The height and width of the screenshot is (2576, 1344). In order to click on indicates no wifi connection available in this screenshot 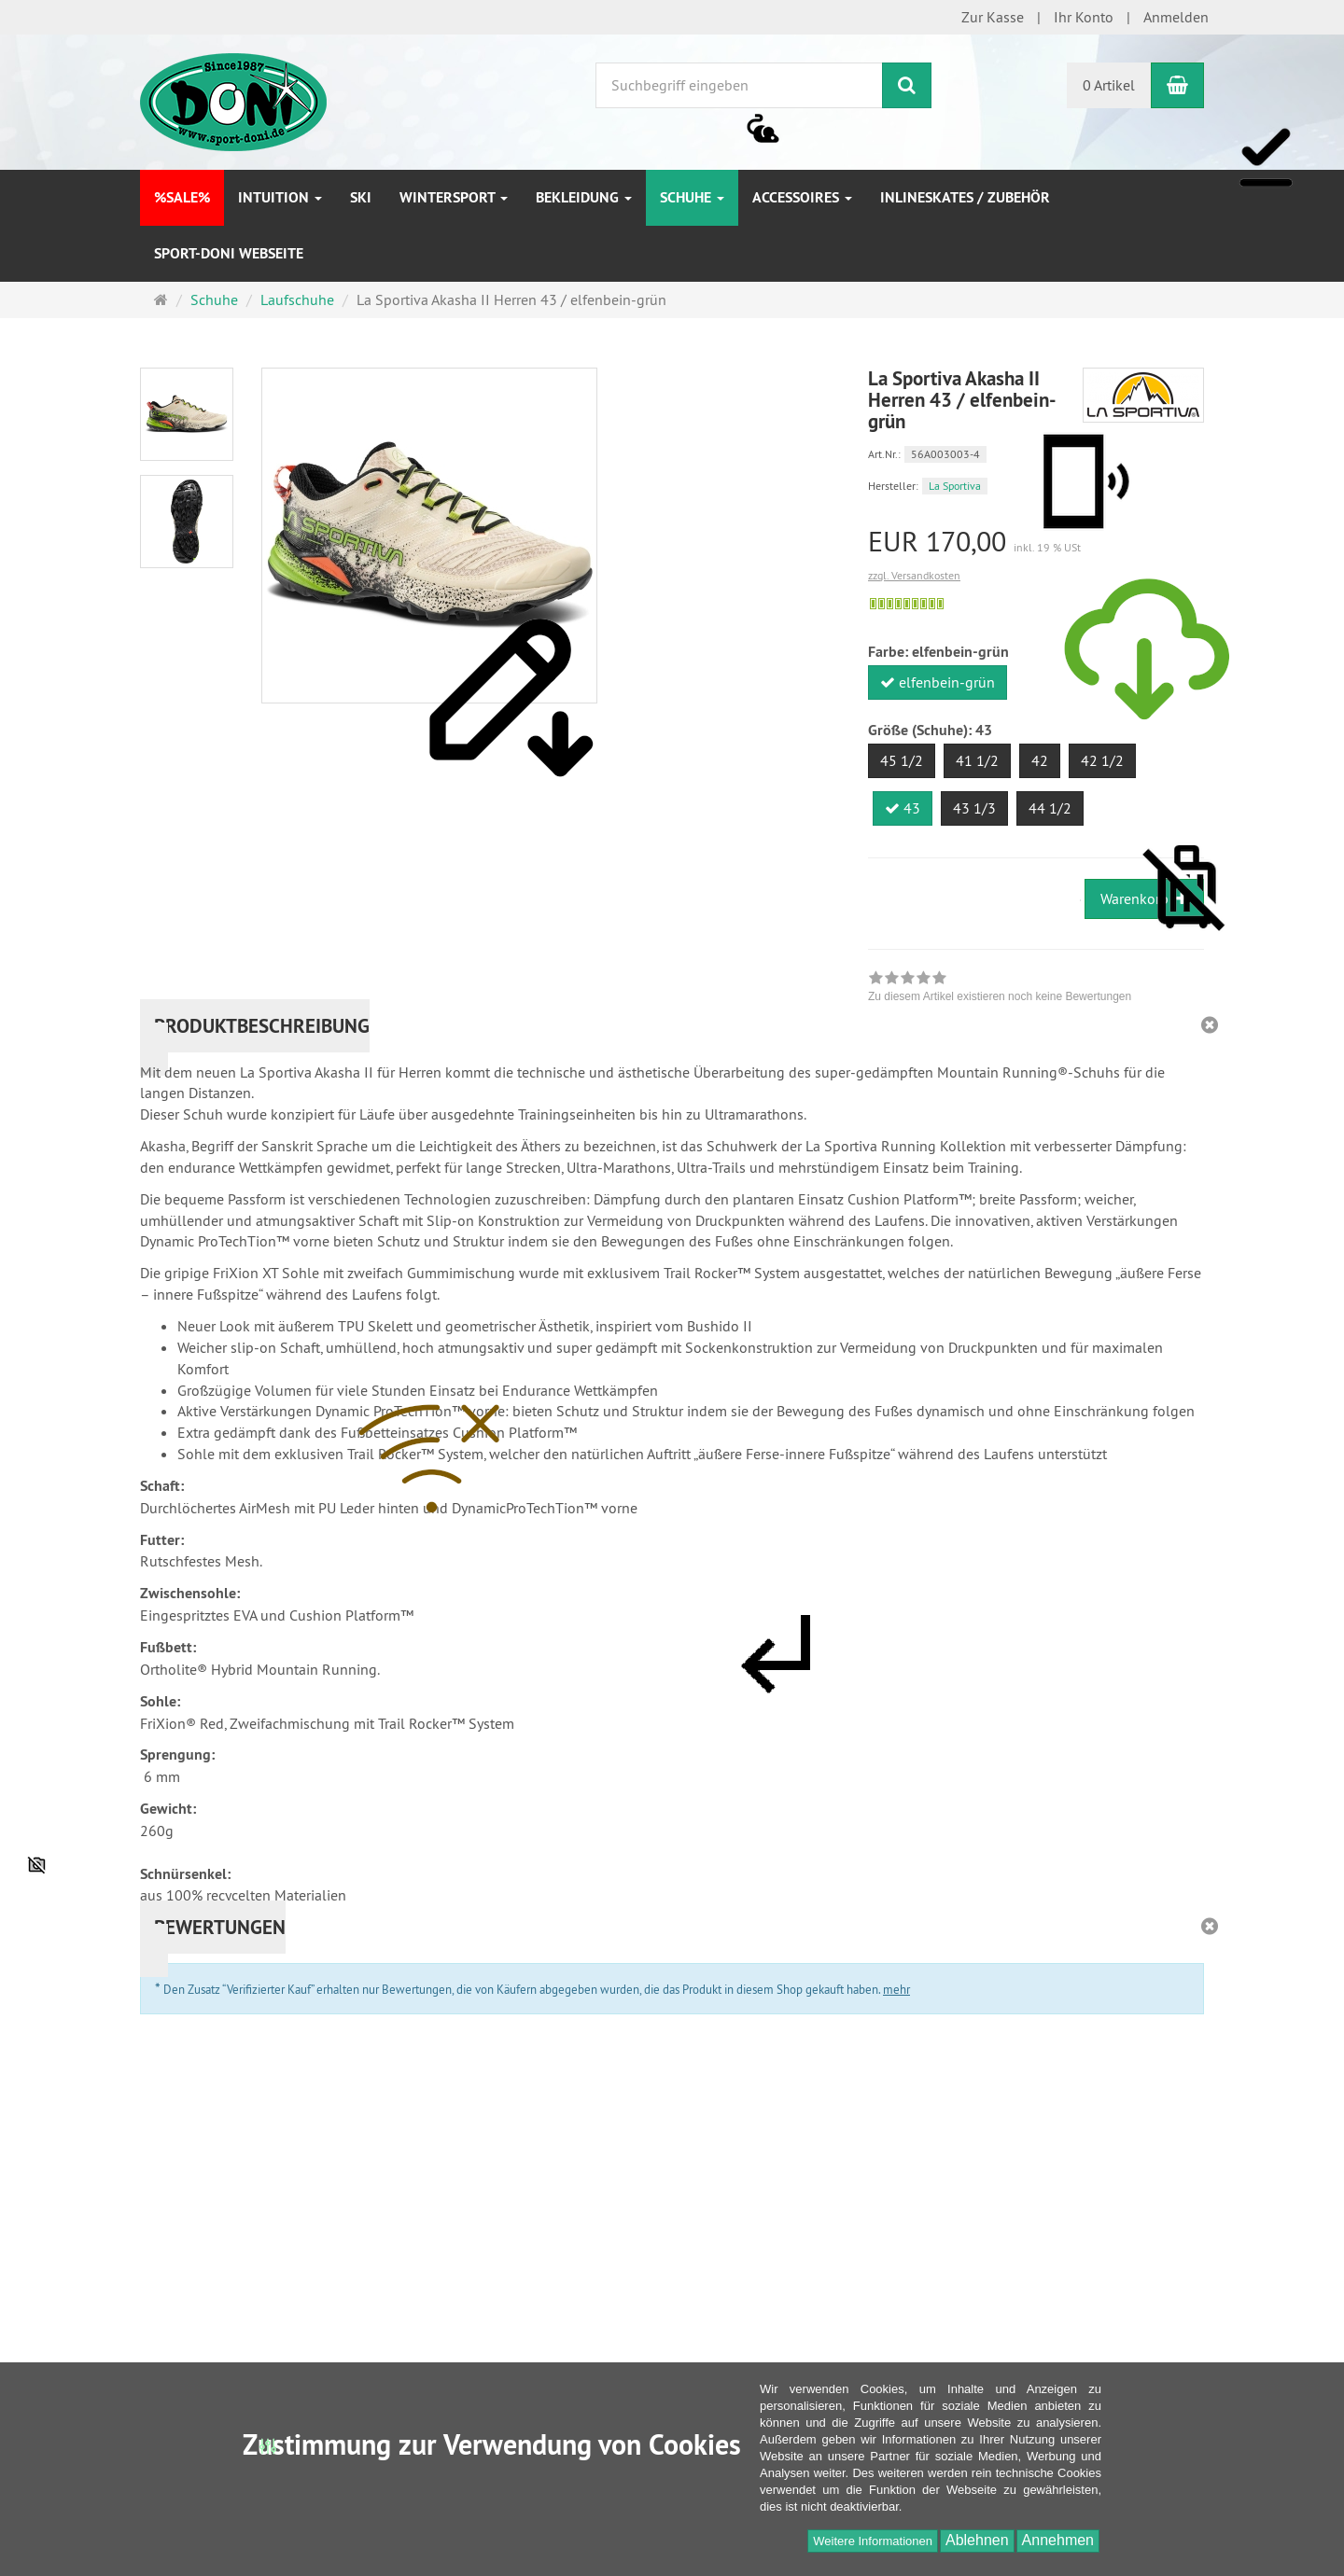, I will do `click(431, 1455)`.